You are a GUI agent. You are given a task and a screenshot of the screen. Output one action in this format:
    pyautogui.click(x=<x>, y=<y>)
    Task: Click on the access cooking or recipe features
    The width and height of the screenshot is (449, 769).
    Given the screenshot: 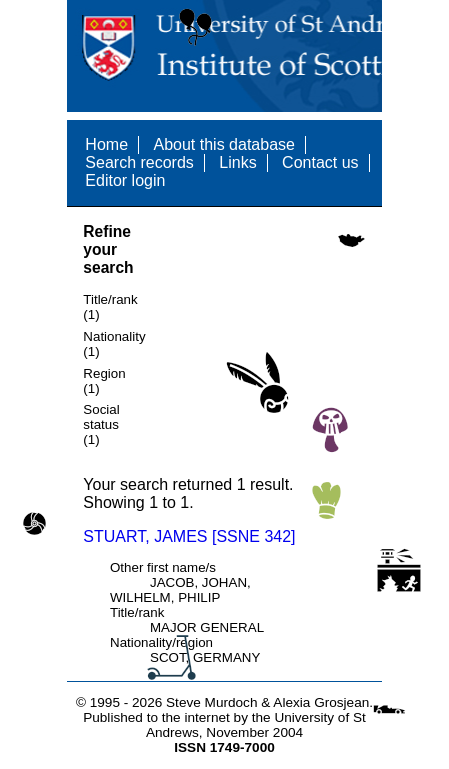 What is the action you would take?
    pyautogui.click(x=326, y=500)
    